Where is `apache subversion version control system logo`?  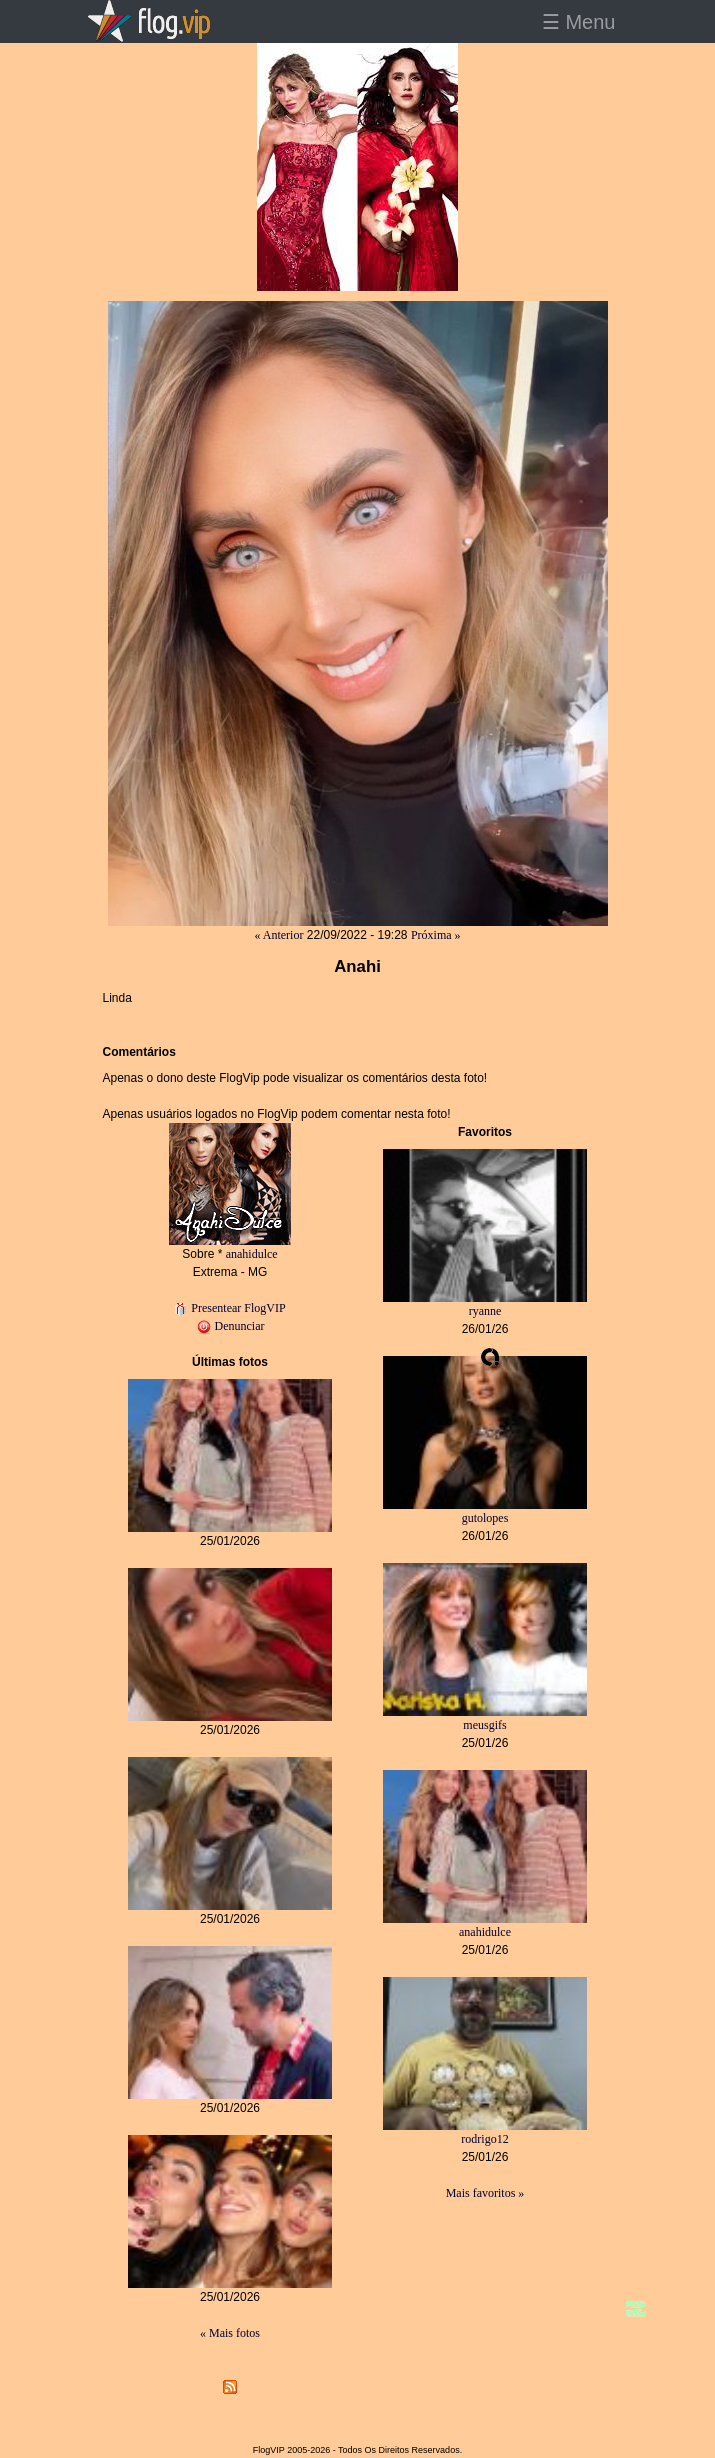 apache subversion version control system logo is located at coordinates (636, 2309).